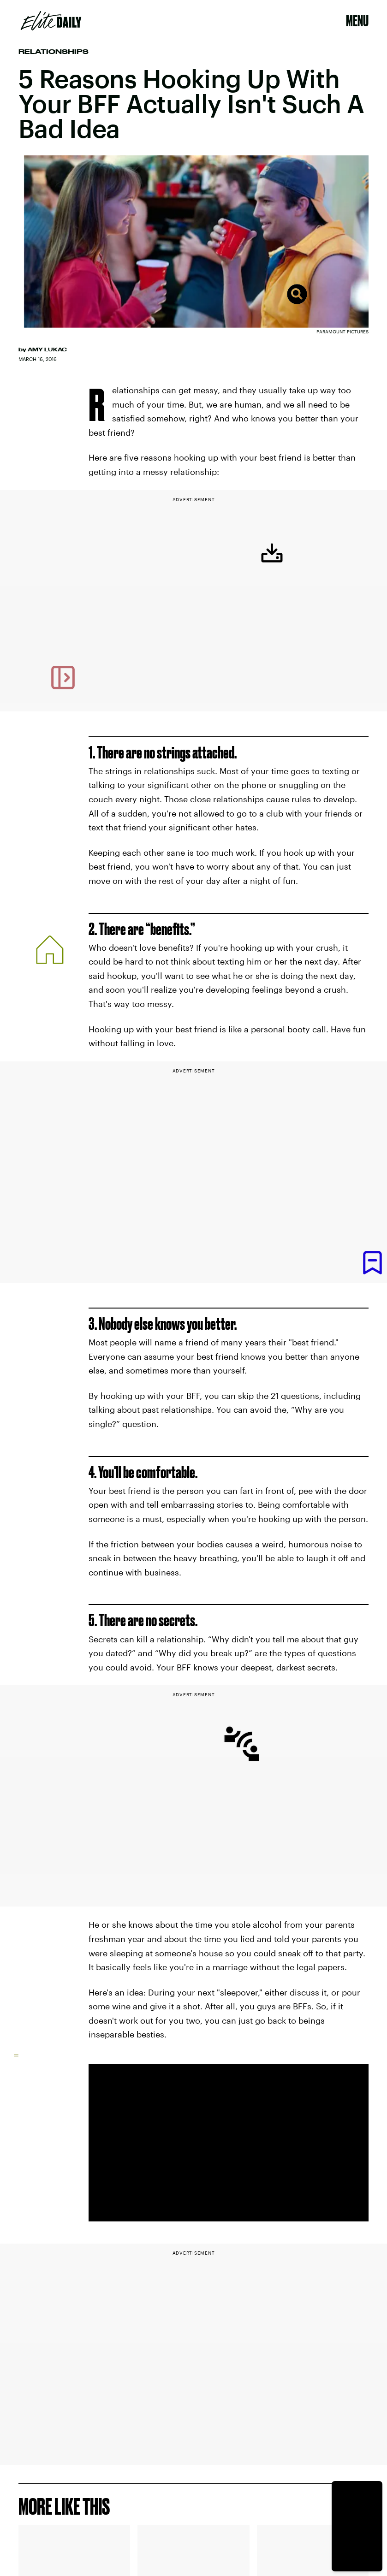 This screenshot has width=387, height=2576. What do you see at coordinates (16, 2055) in the screenshot?
I see `reorder or rearrange items in a list` at bounding box center [16, 2055].